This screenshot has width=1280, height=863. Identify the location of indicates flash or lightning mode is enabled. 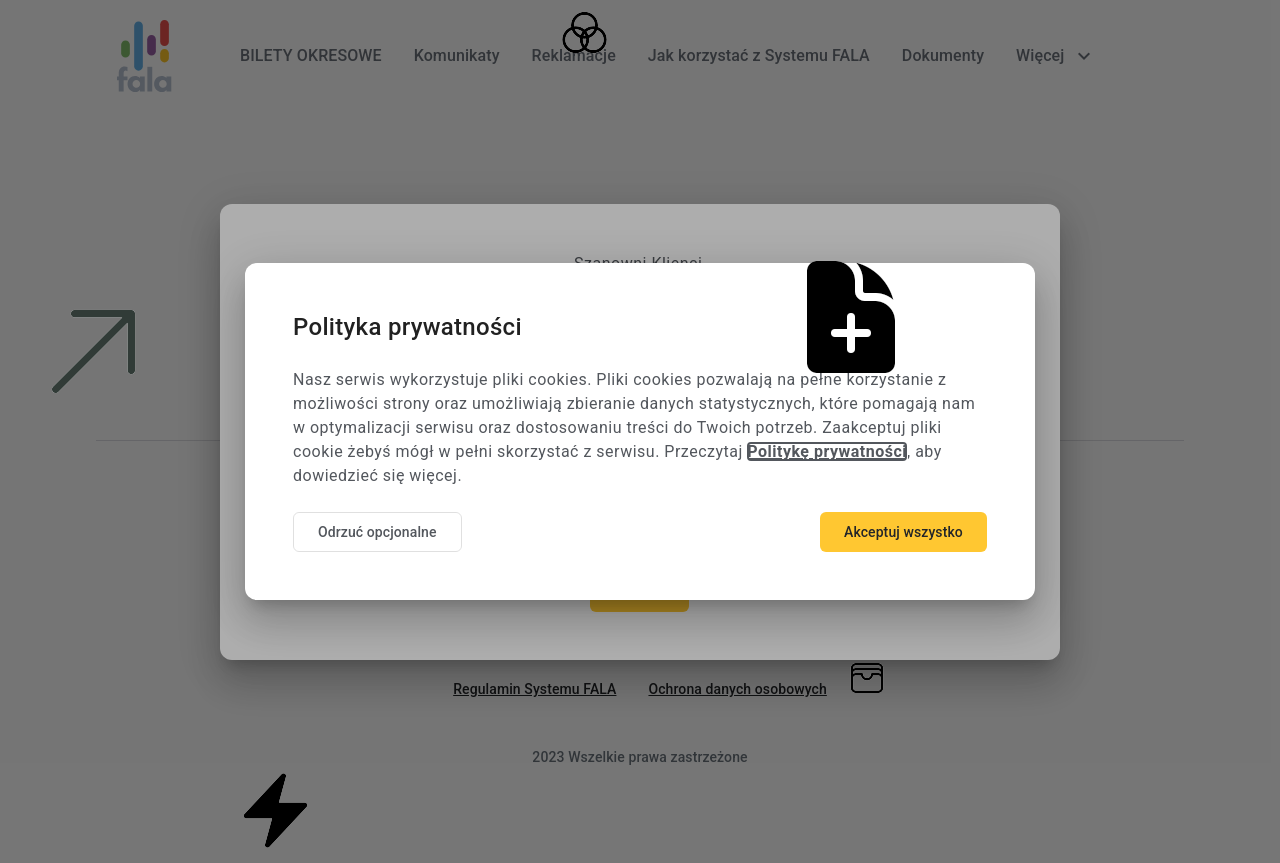
(275, 810).